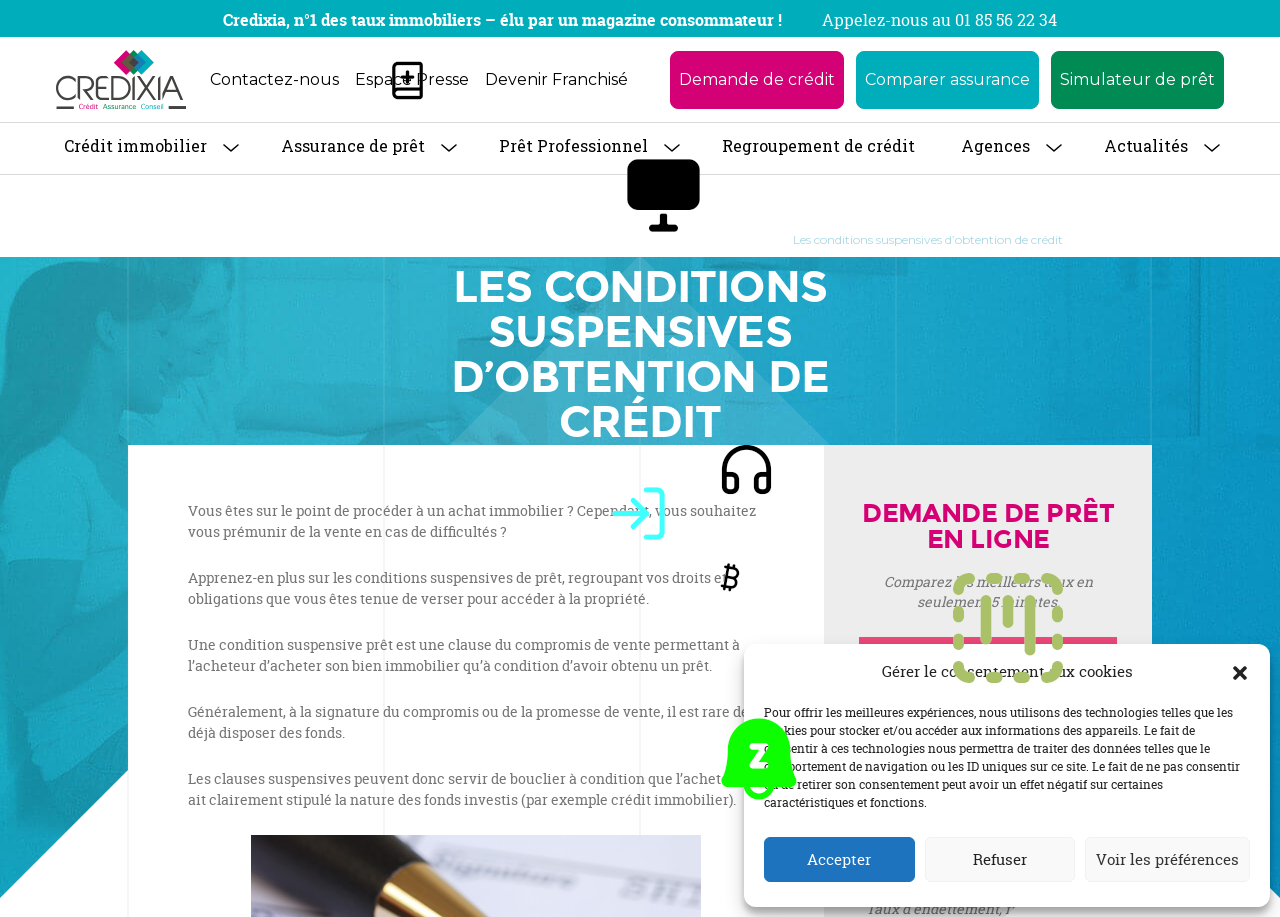 The width and height of the screenshot is (1280, 917). I want to click on listen to audio or music, so click(746, 469).